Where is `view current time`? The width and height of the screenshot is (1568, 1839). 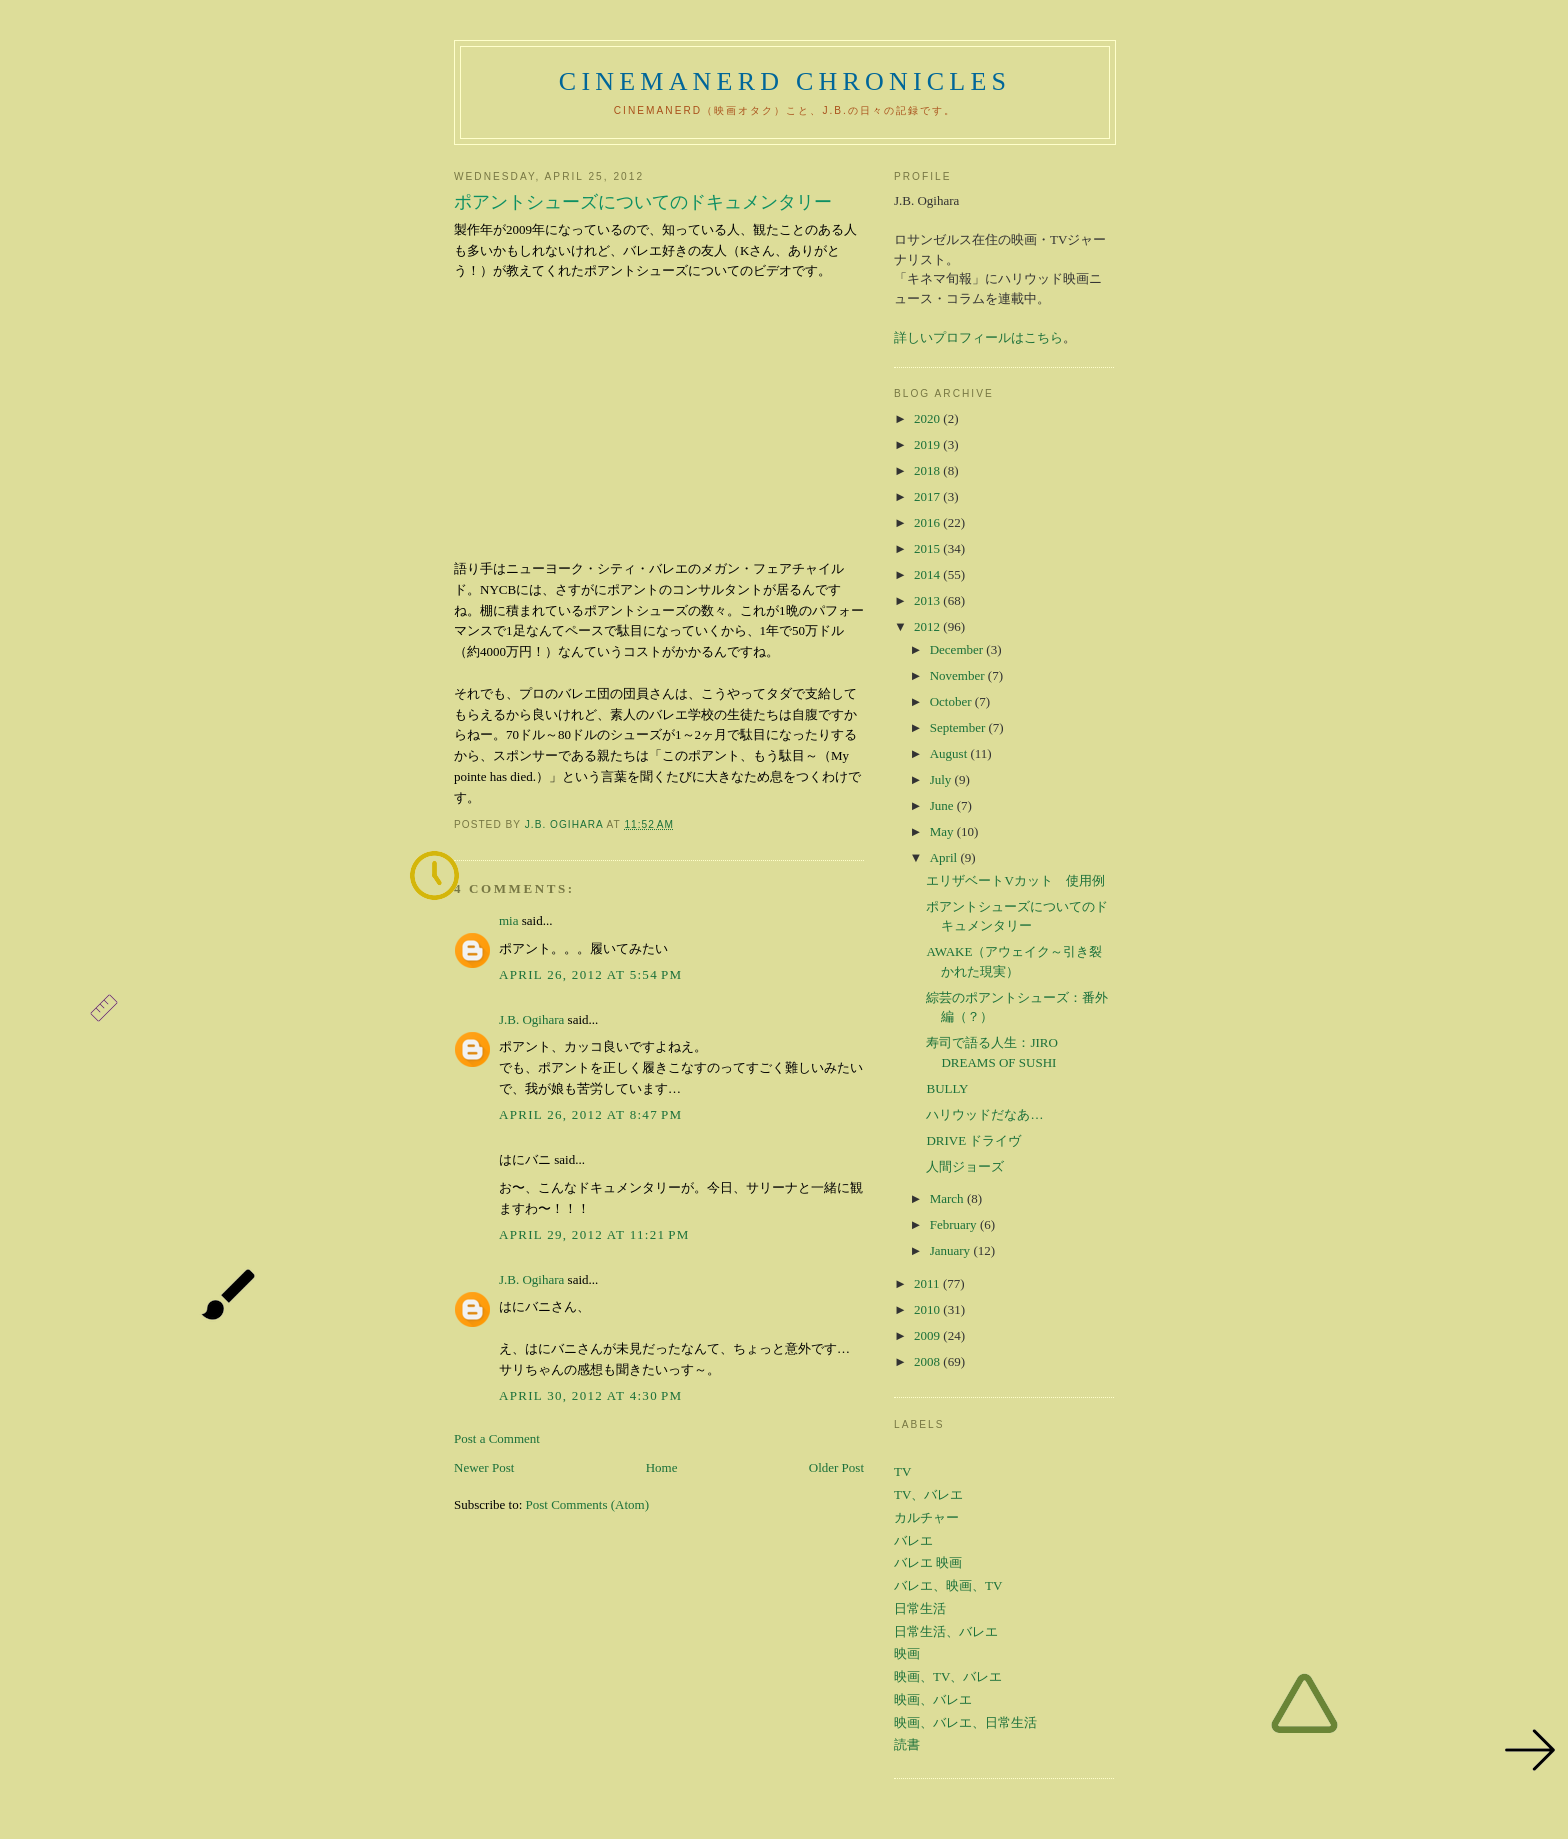
view current time is located at coordinates (434, 875).